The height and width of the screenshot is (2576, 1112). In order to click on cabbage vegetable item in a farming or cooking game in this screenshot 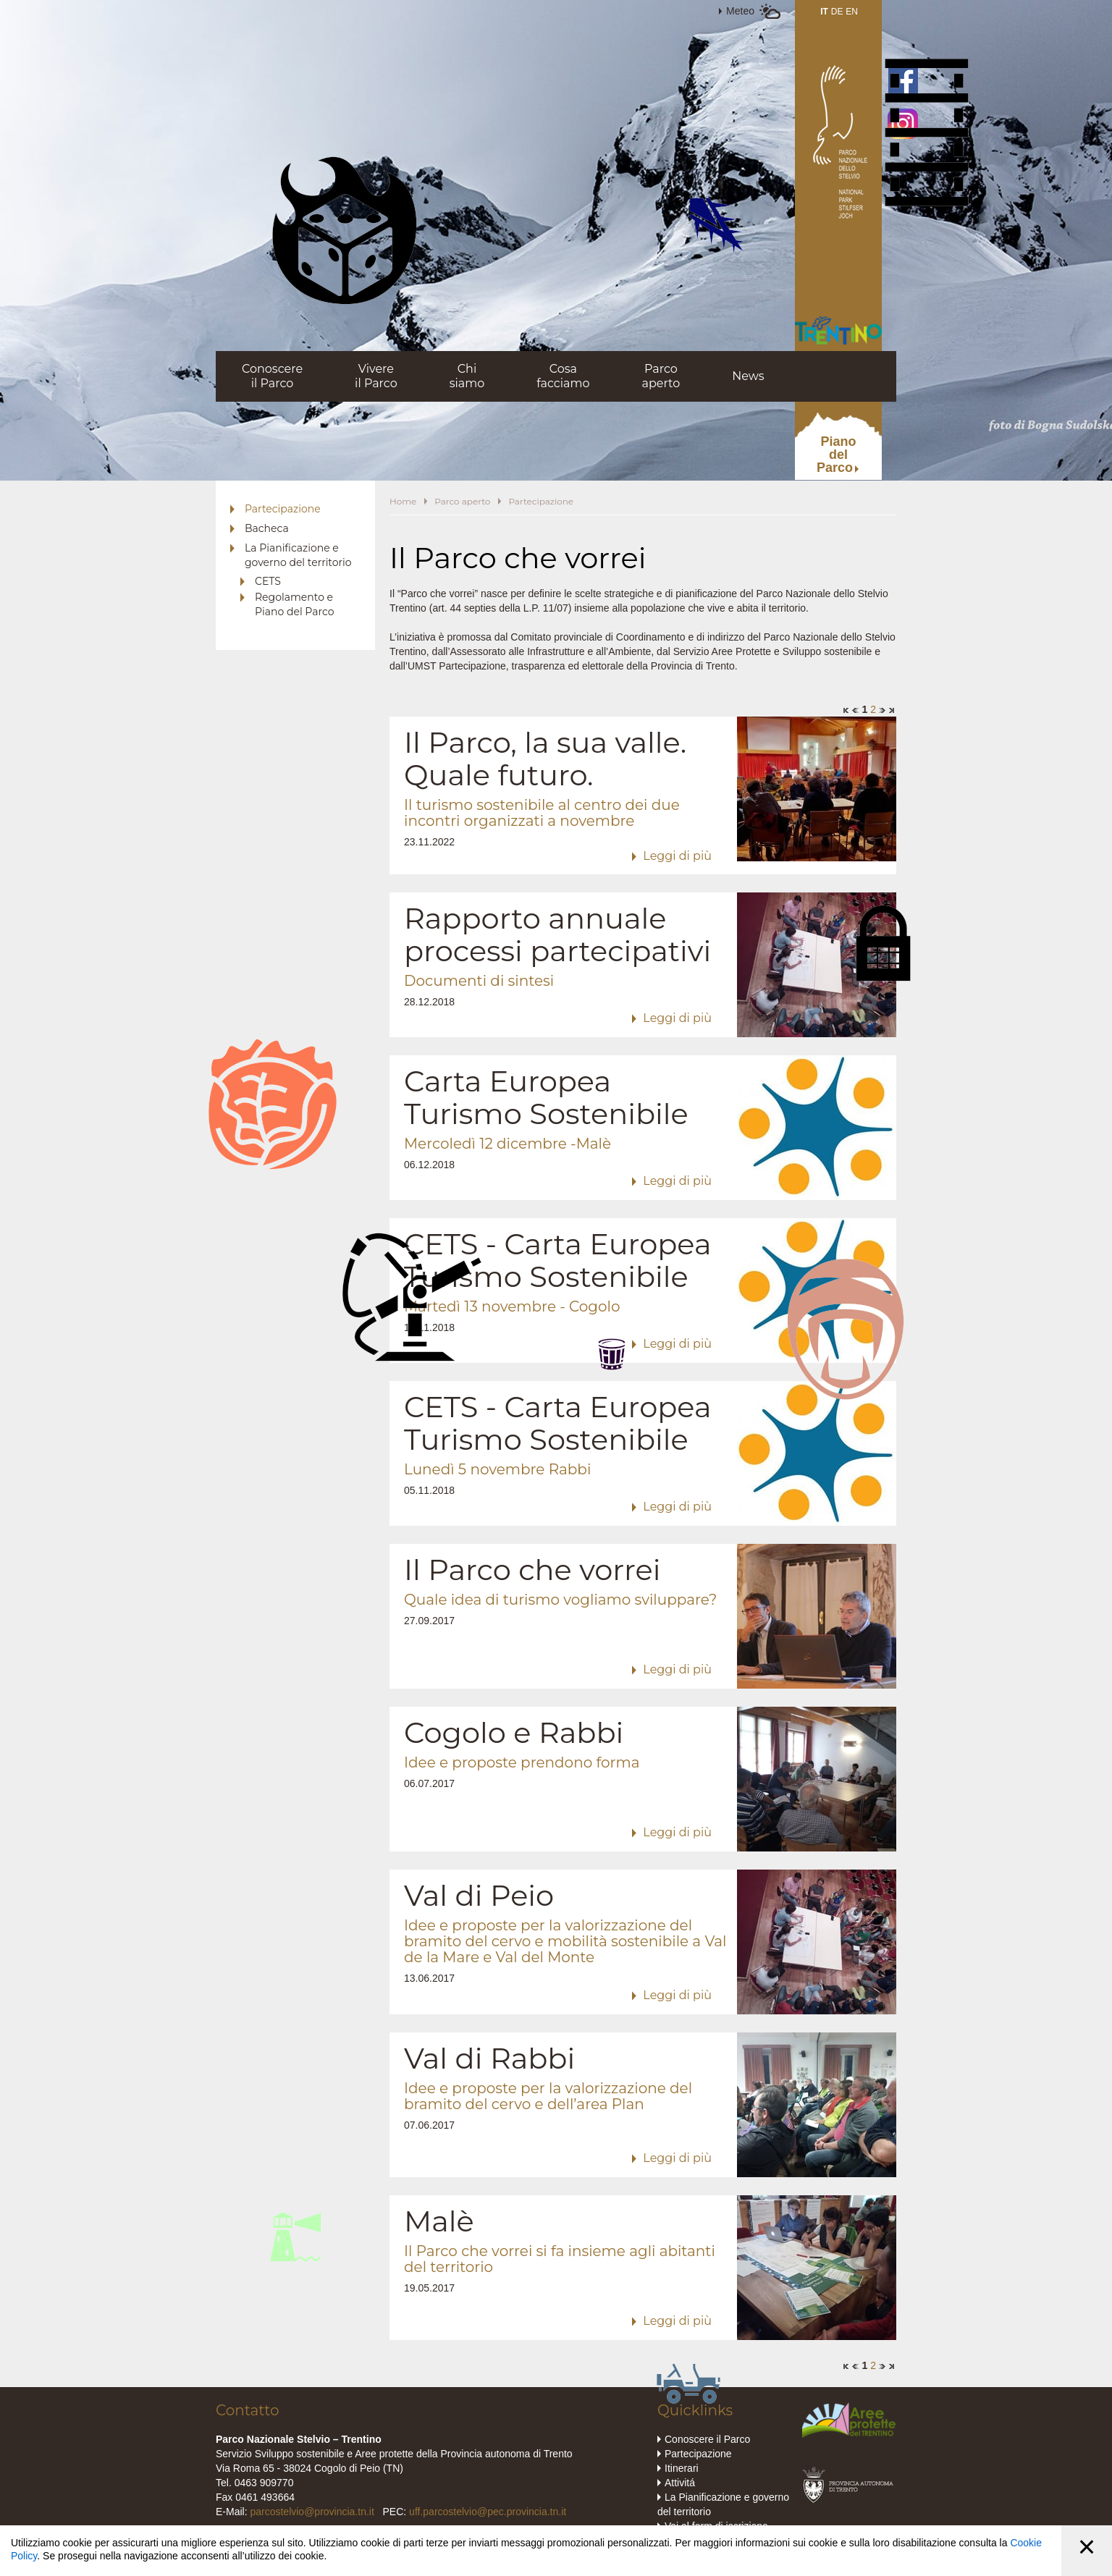, I will do `click(272, 1104)`.